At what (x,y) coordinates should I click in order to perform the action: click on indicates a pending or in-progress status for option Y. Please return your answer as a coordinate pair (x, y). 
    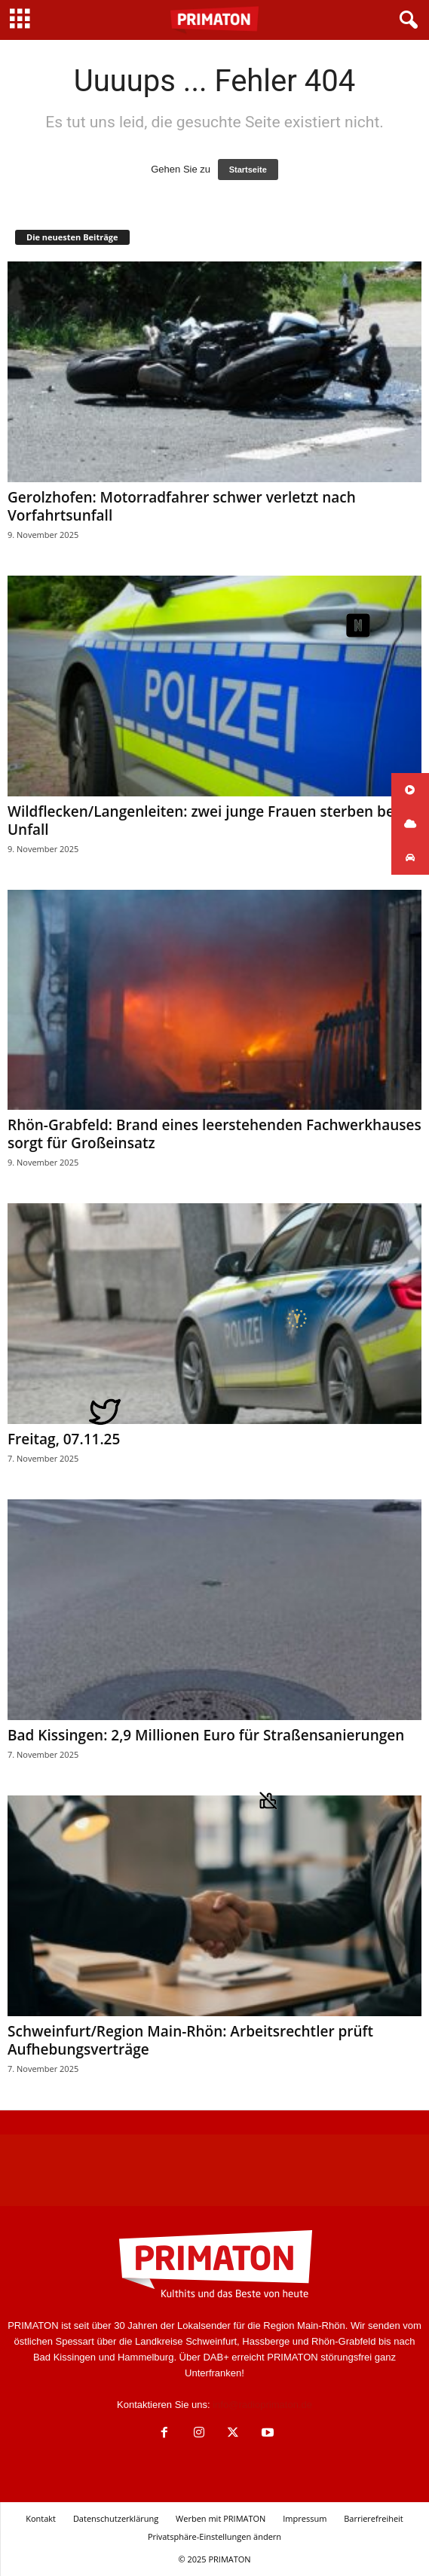
    Looking at the image, I should click on (297, 1319).